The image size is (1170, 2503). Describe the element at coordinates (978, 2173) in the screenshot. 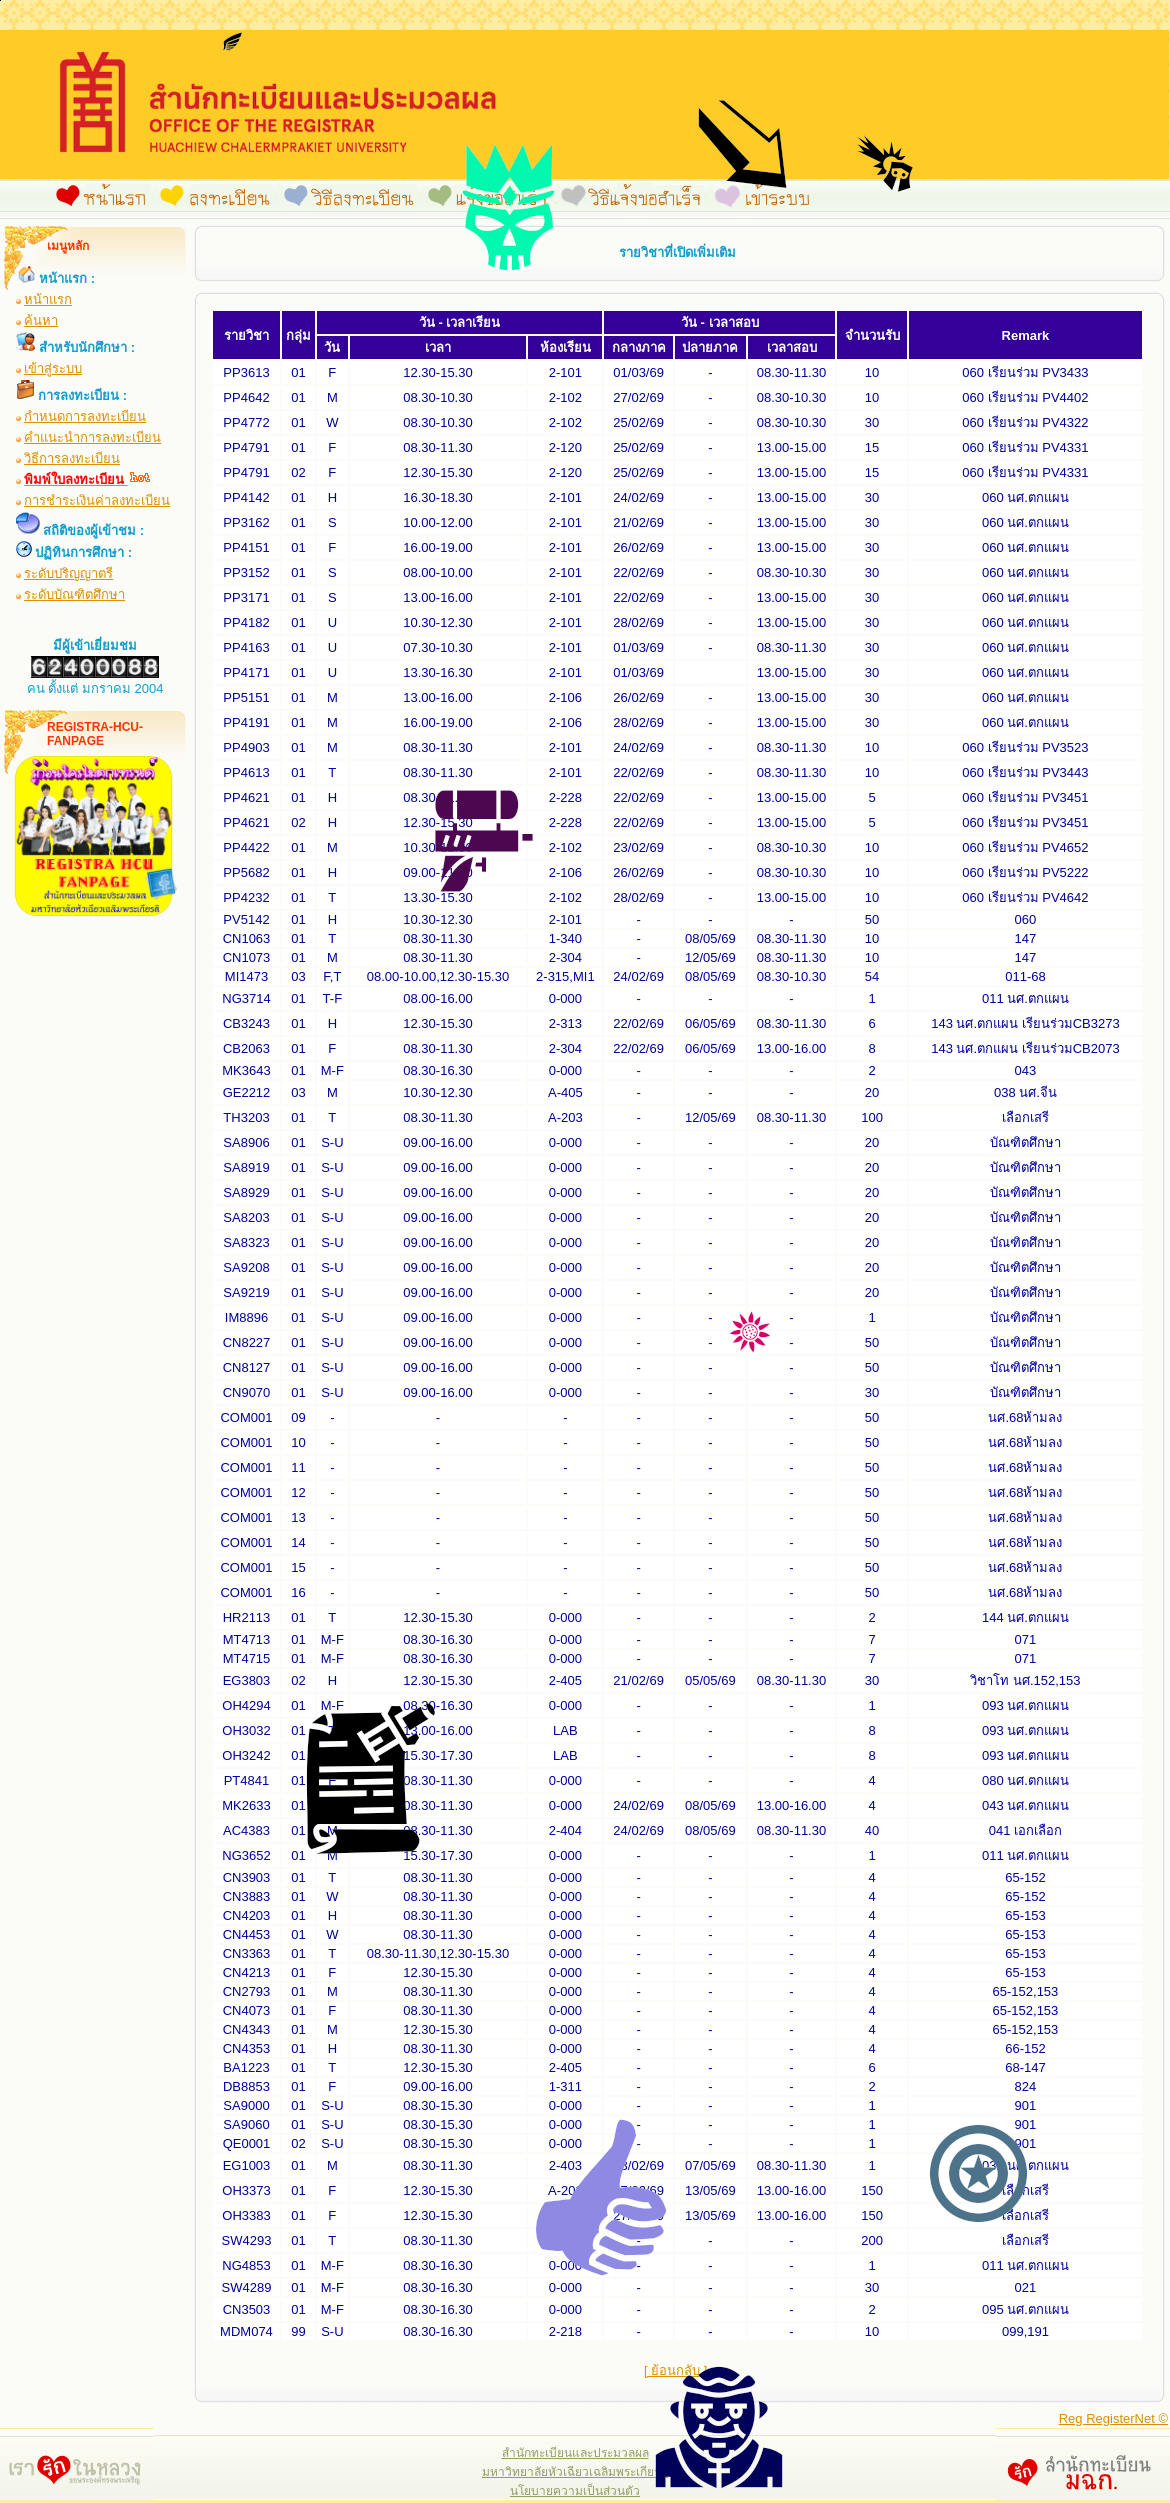

I see `represents american or patriotic-themed content` at that location.